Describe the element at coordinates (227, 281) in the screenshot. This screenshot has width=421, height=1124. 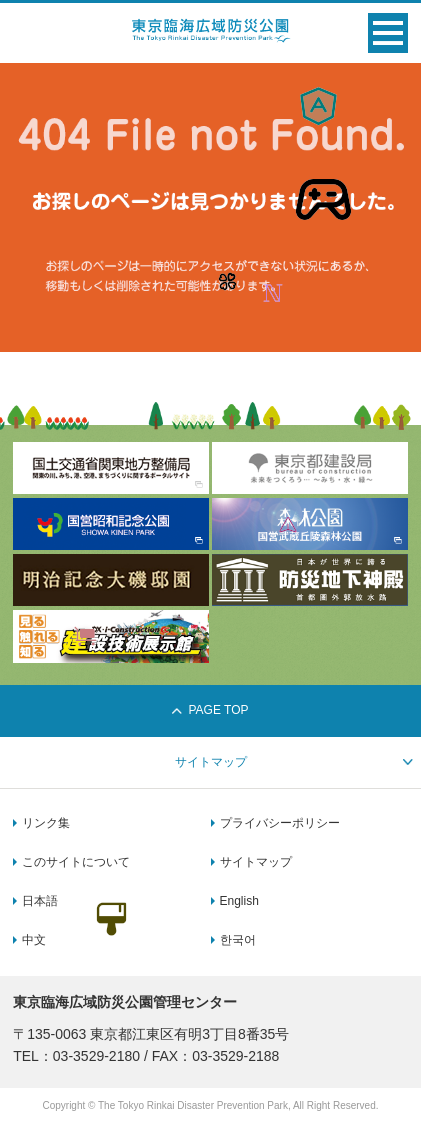
I see `link to 4chan website or community` at that location.